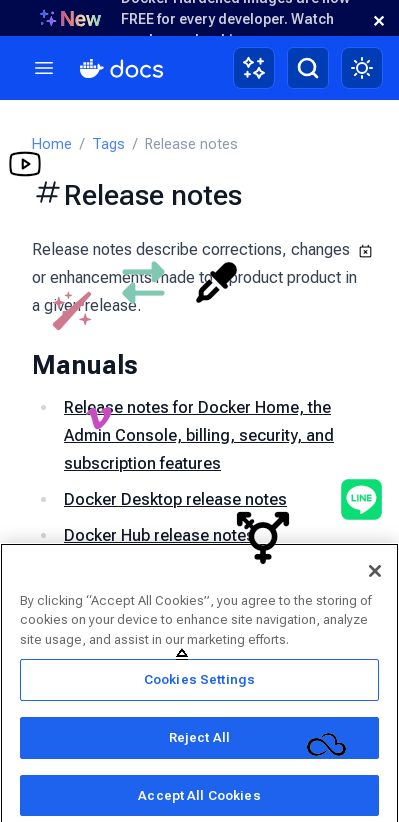 This screenshot has width=399, height=822. I want to click on select a color from the canvas, so click(216, 282).